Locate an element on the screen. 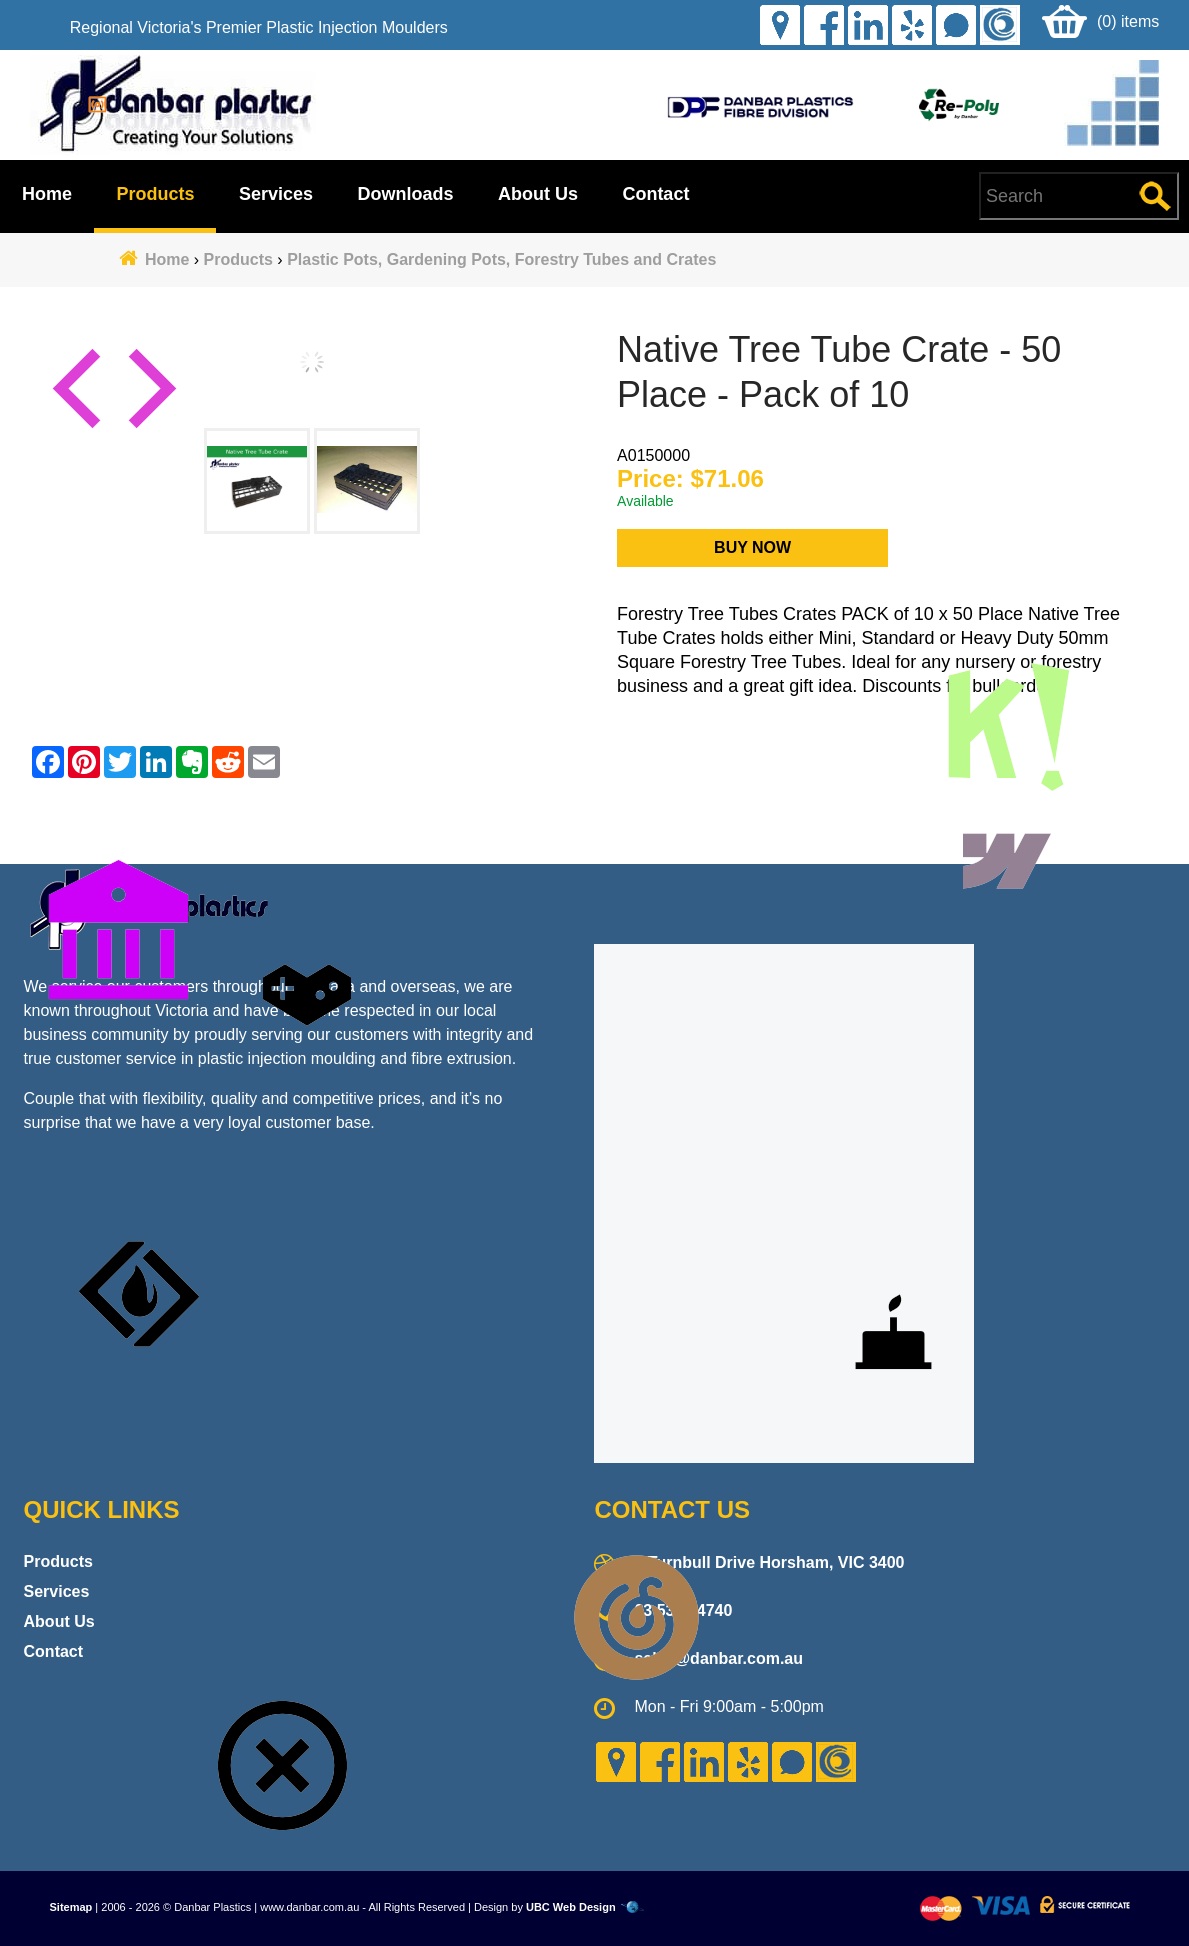  view birthday or celebration reminders is located at coordinates (893, 1334).